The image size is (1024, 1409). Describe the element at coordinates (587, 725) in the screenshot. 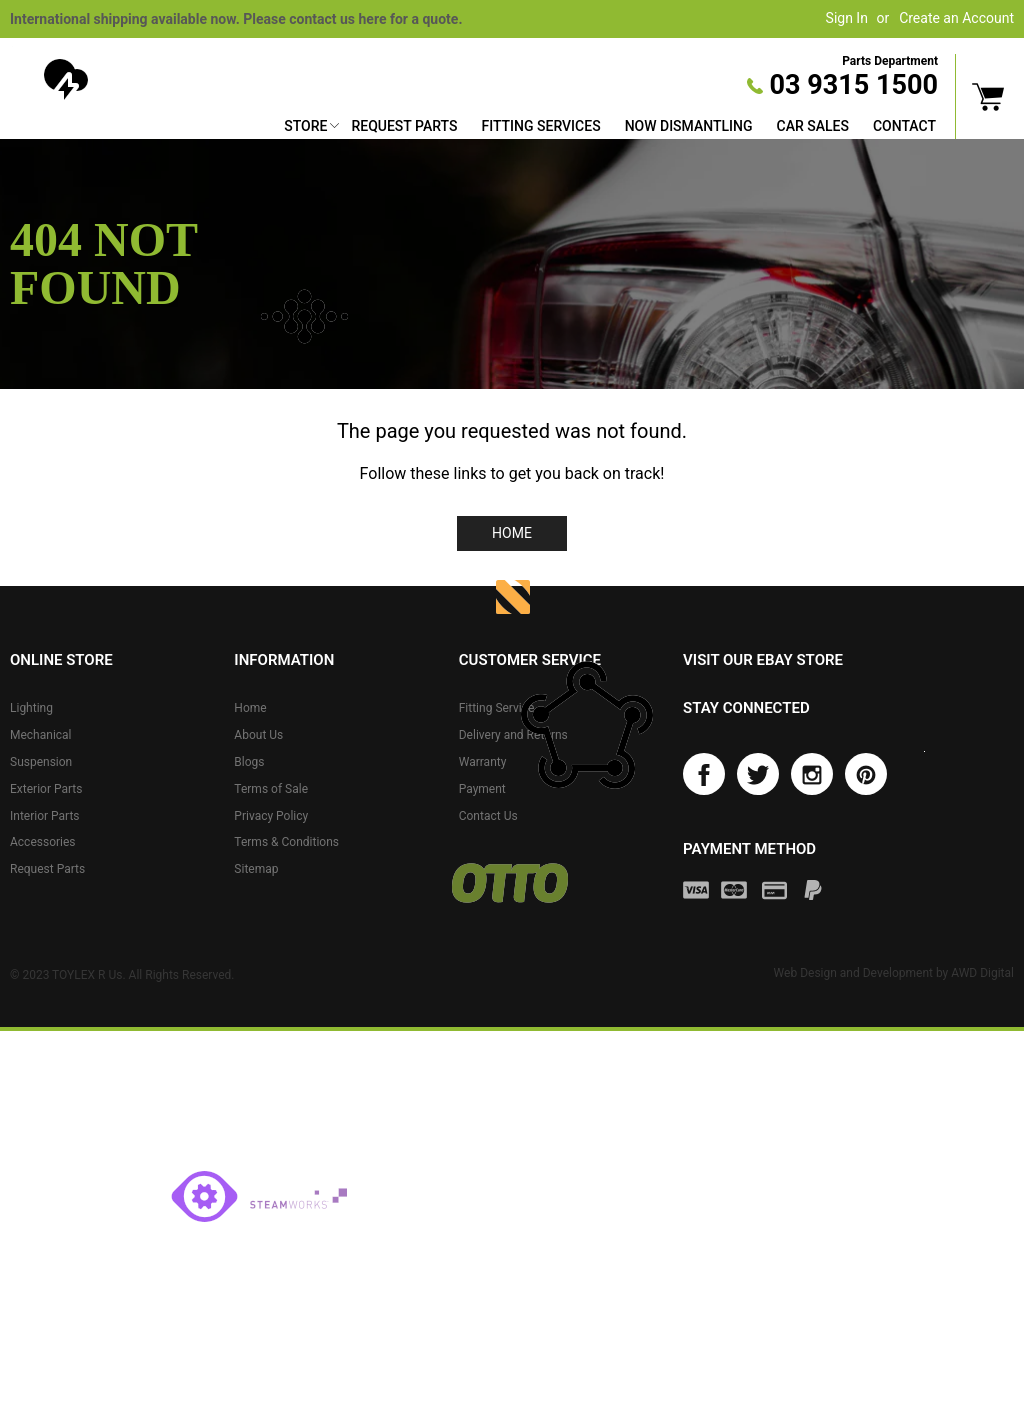

I see `fastlane app automation tool logo` at that location.